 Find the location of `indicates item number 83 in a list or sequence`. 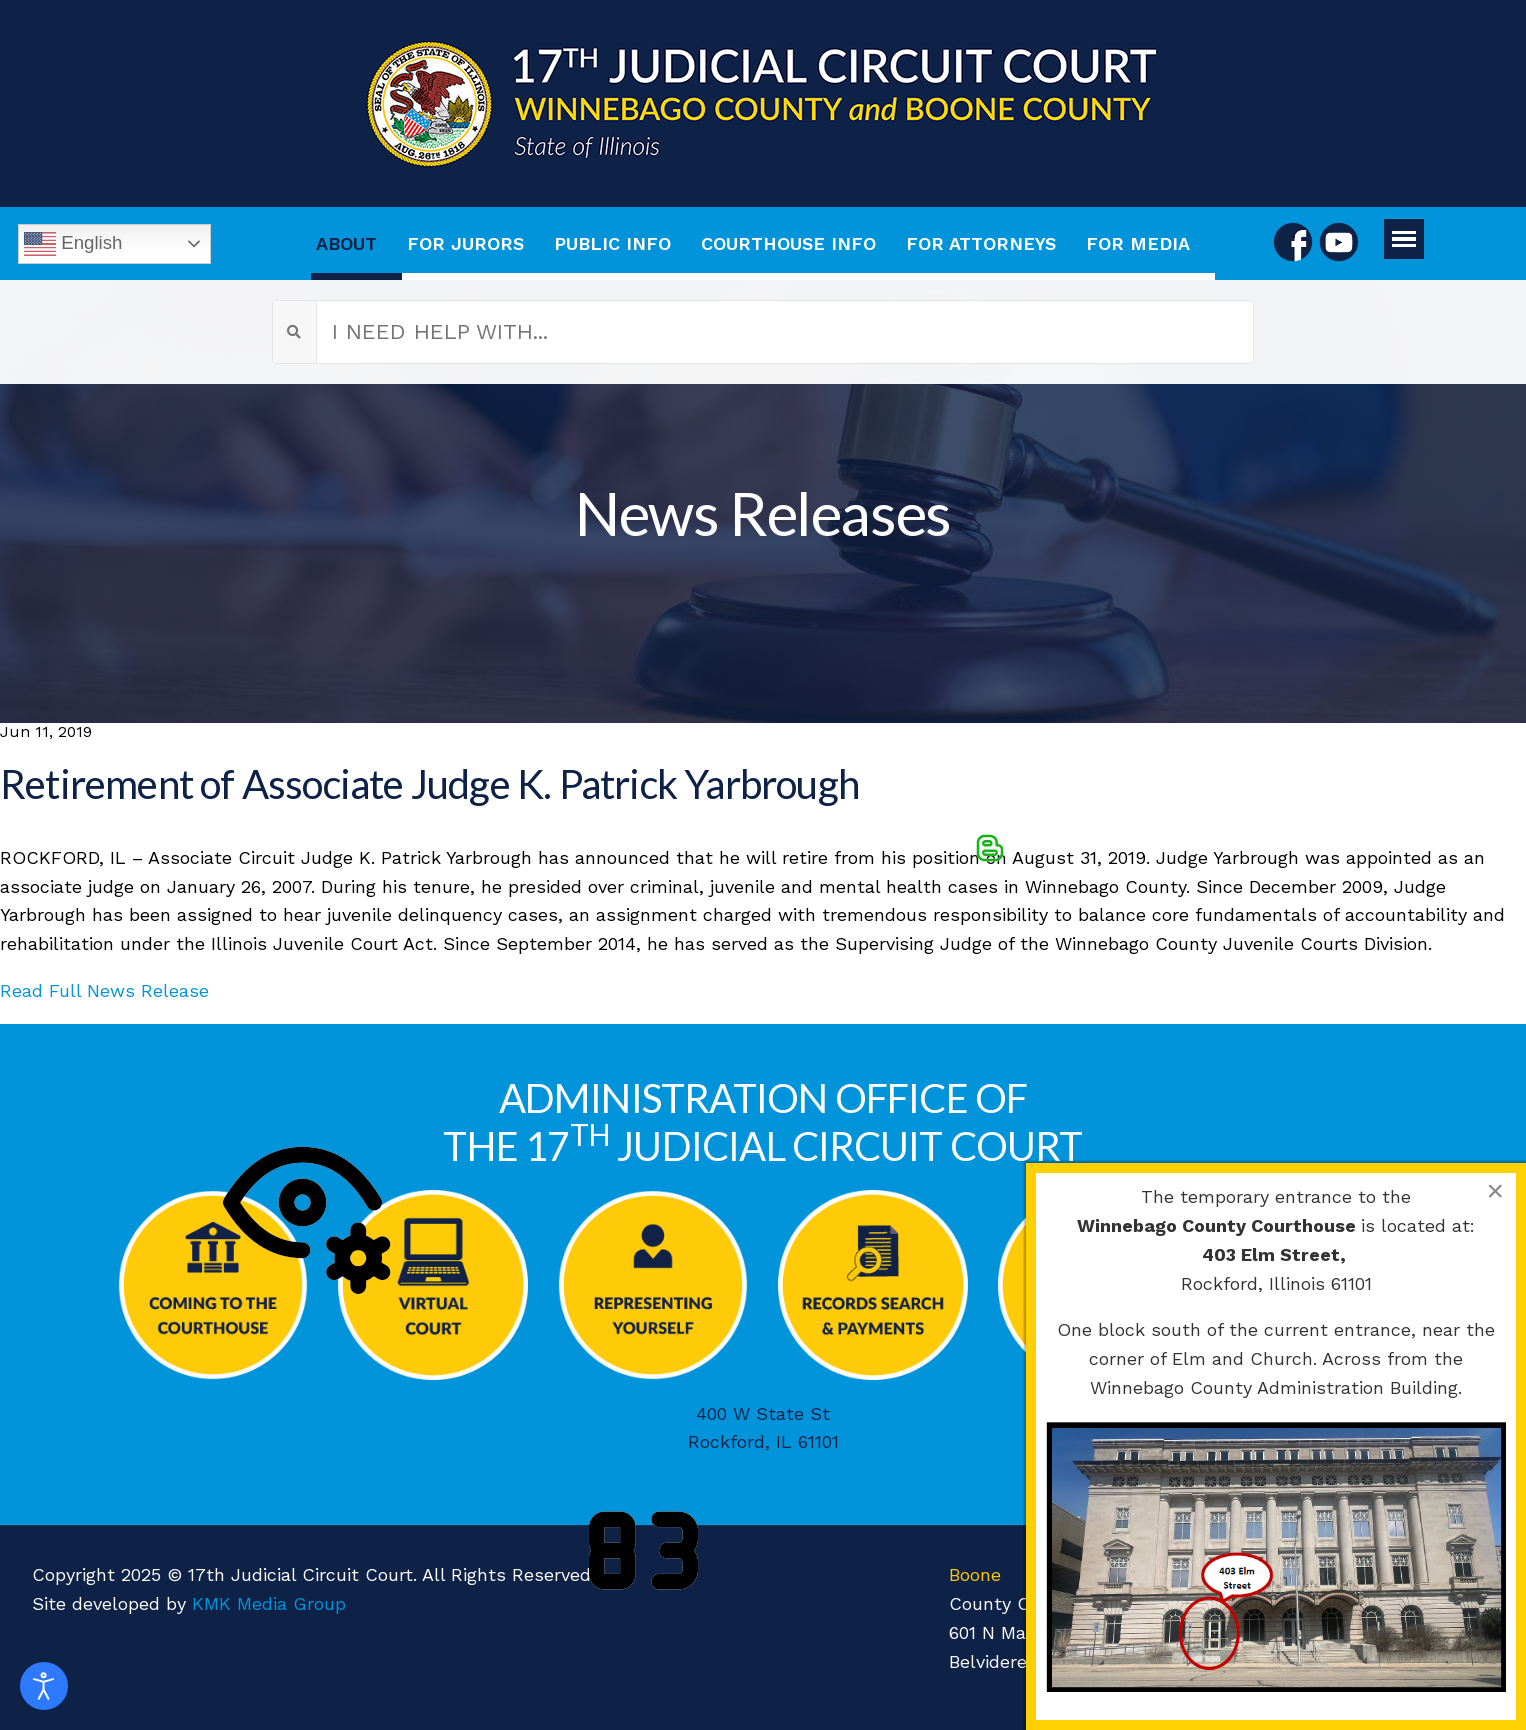

indicates item number 83 in a list or sequence is located at coordinates (643, 1550).